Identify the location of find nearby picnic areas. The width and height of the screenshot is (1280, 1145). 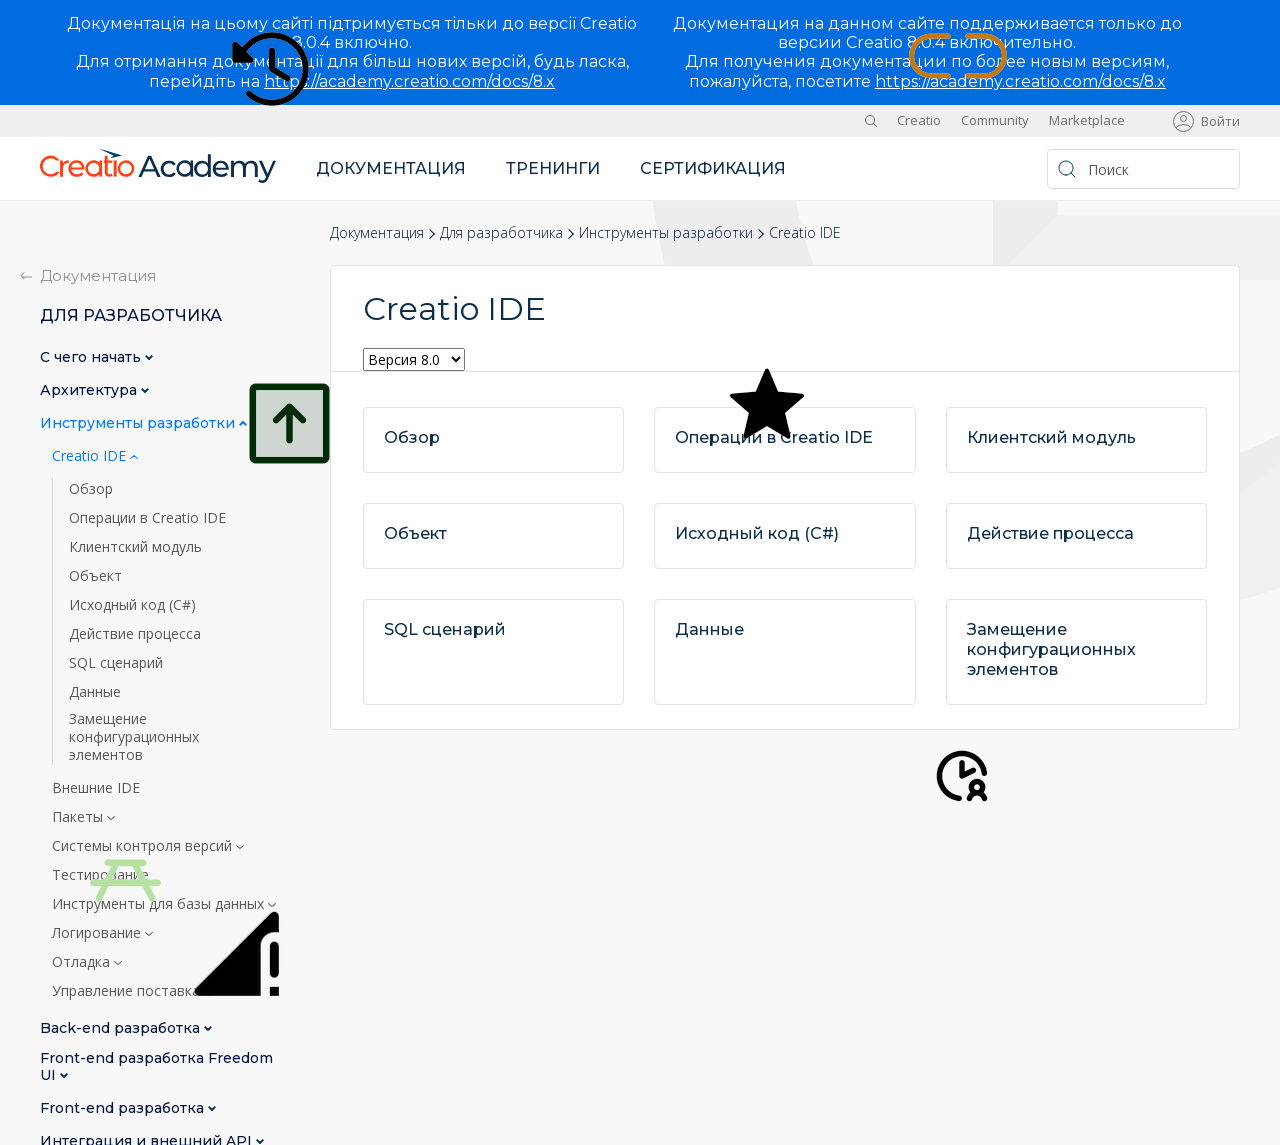
(125, 880).